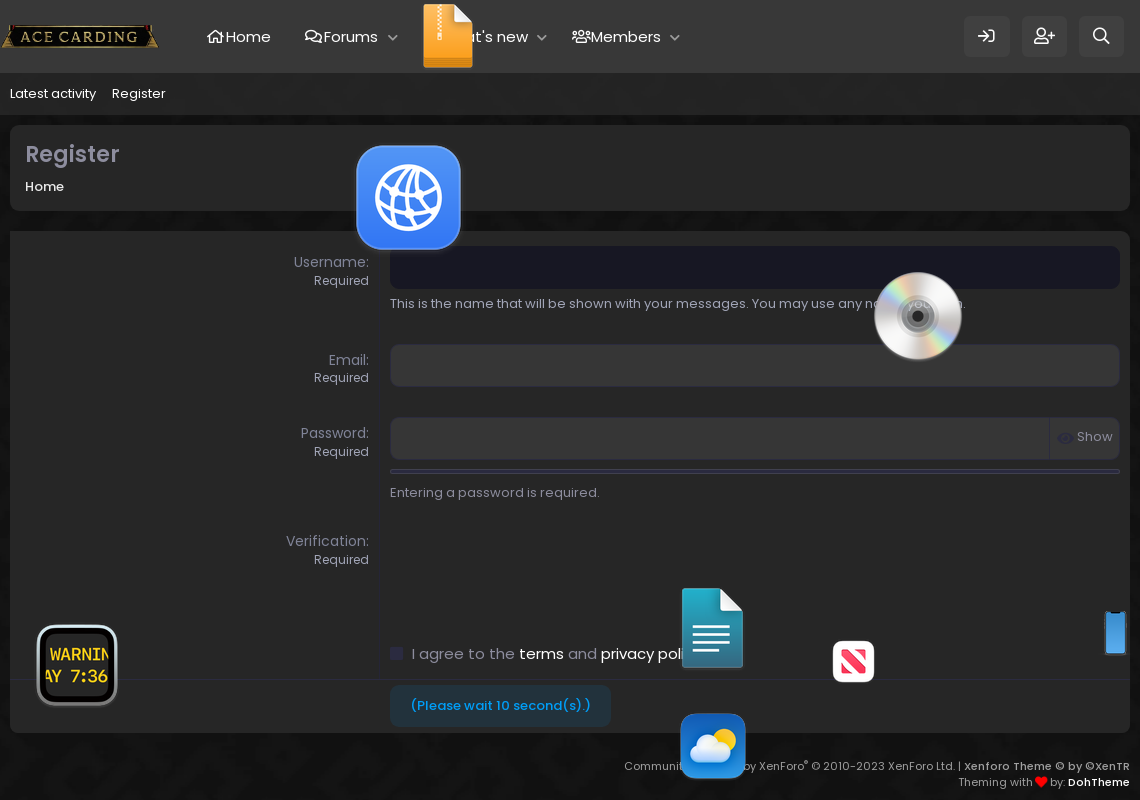 Image resolution: width=1140 pixels, height=800 pixels. I want to click on open network settings and preferences, so click(408, 199).